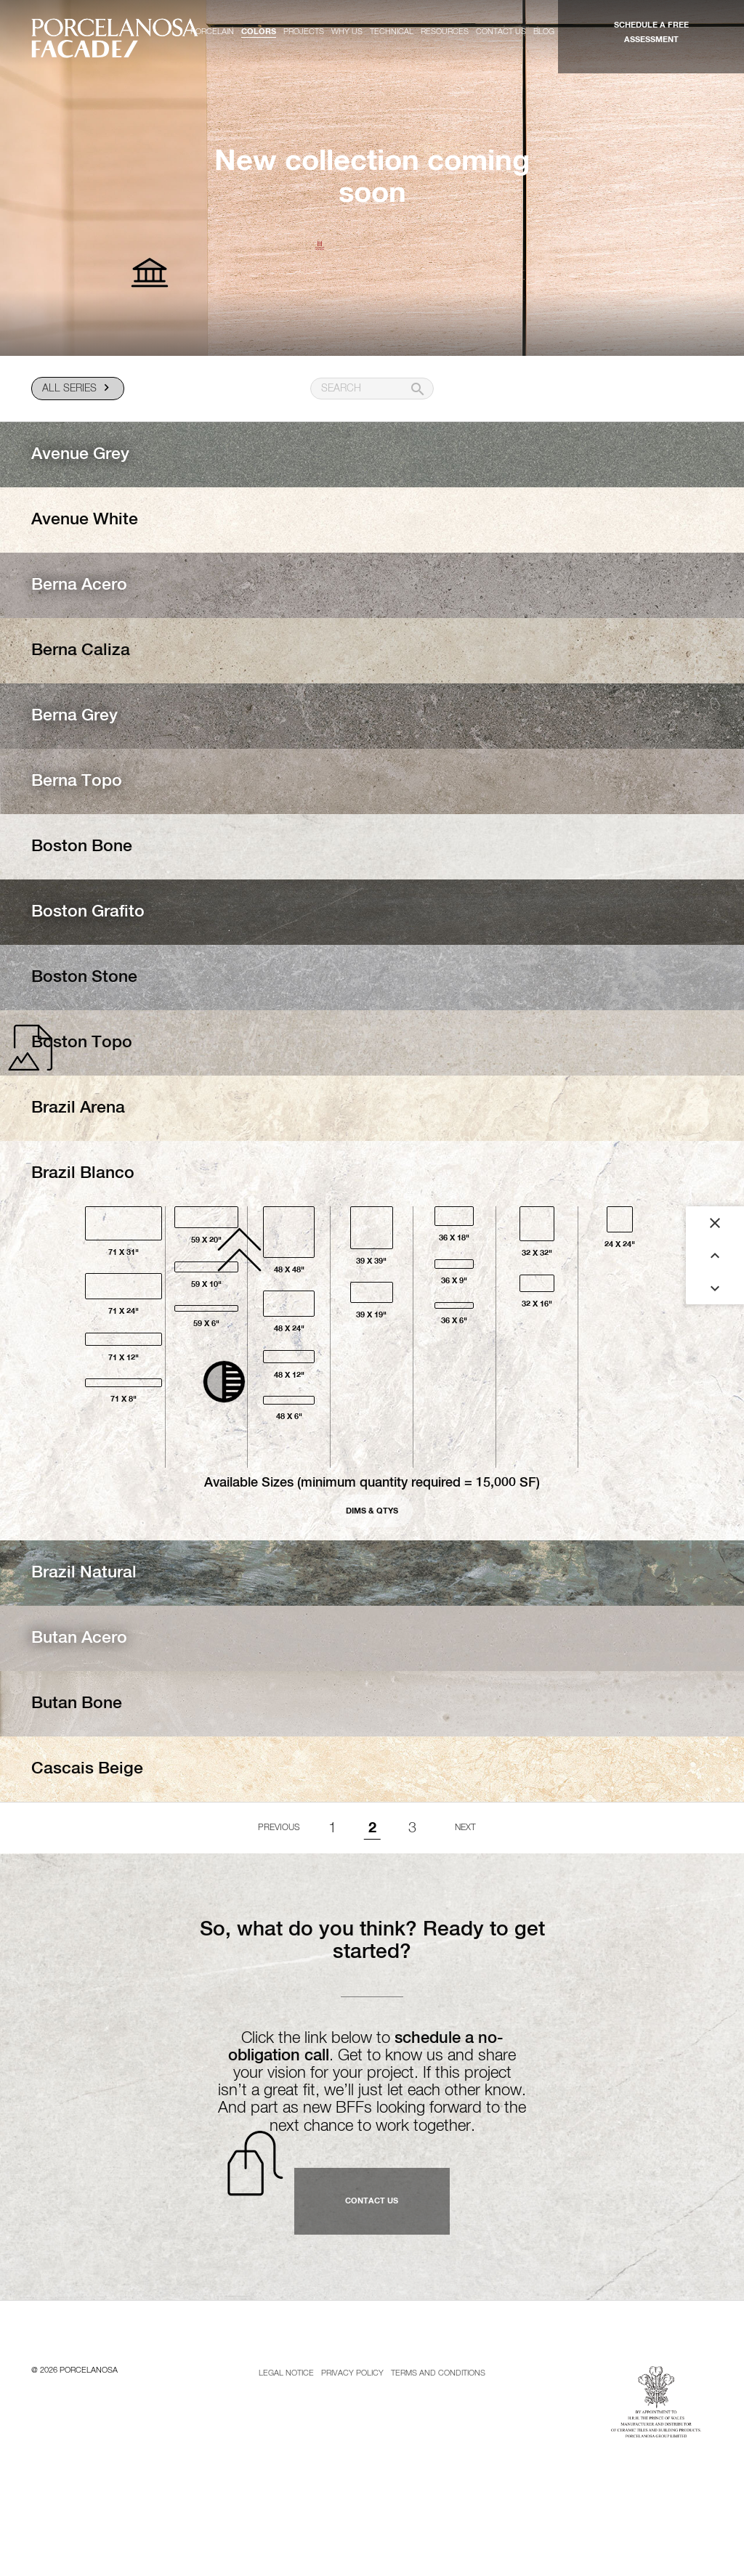 This screenshot has width=744, height=2576. What do you see at coordinates (253, 2166) in the screenshot?
I see `browse tea or hot beverage options` at bounding box center [253, 2166].